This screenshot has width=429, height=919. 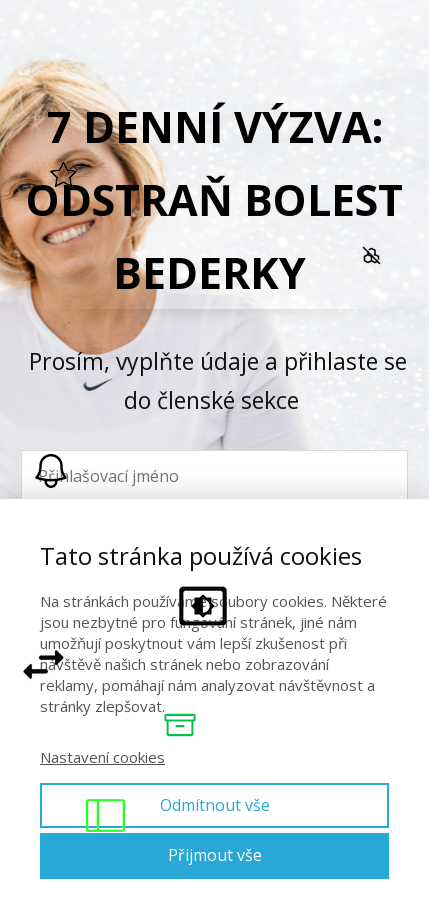 I want to click on disable hexagonal grid or honeycomb view, so click(x=371, y=255).